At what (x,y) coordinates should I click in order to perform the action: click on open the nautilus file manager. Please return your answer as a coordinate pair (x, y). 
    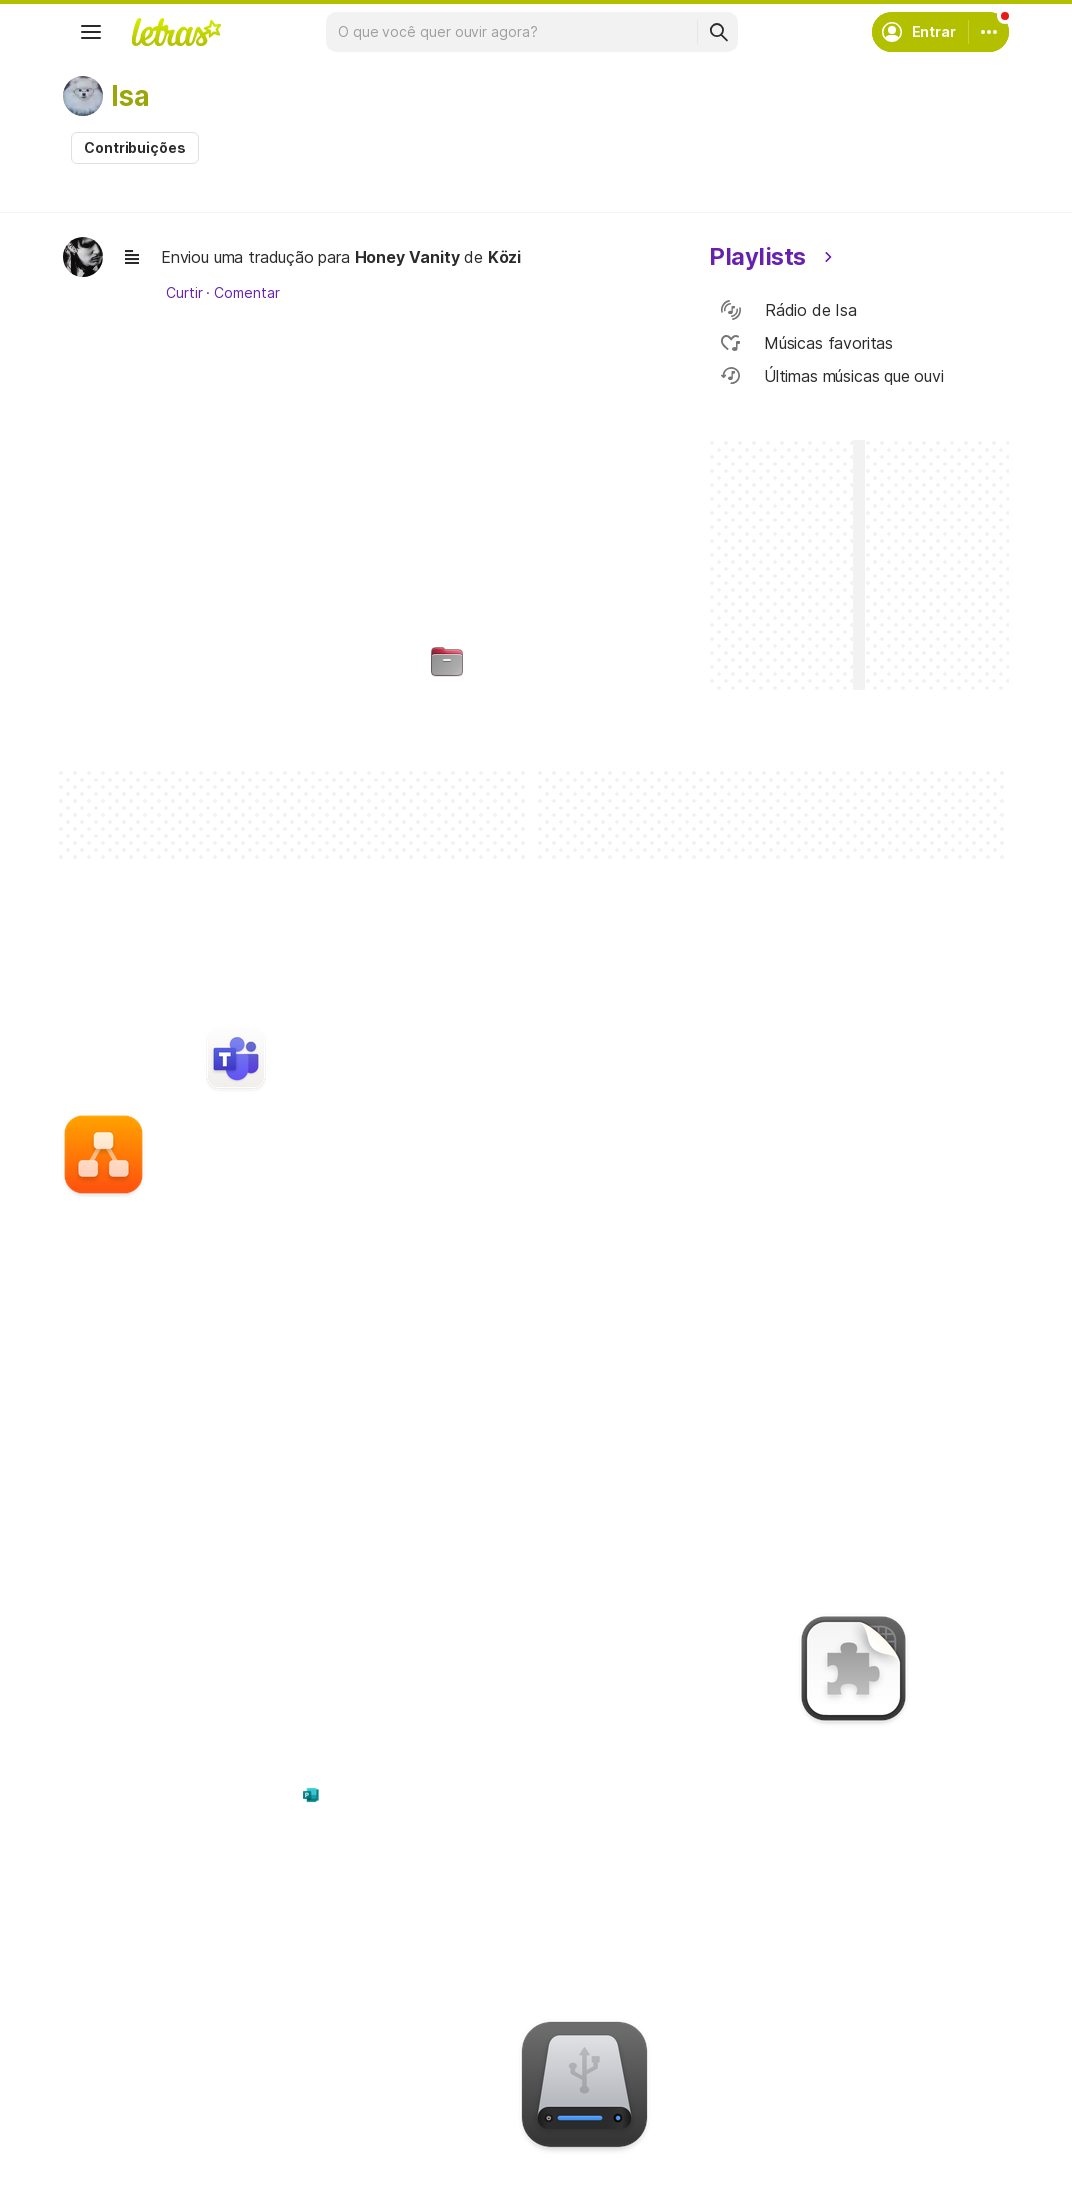
    Looking at the image, I should click on (447, 661).